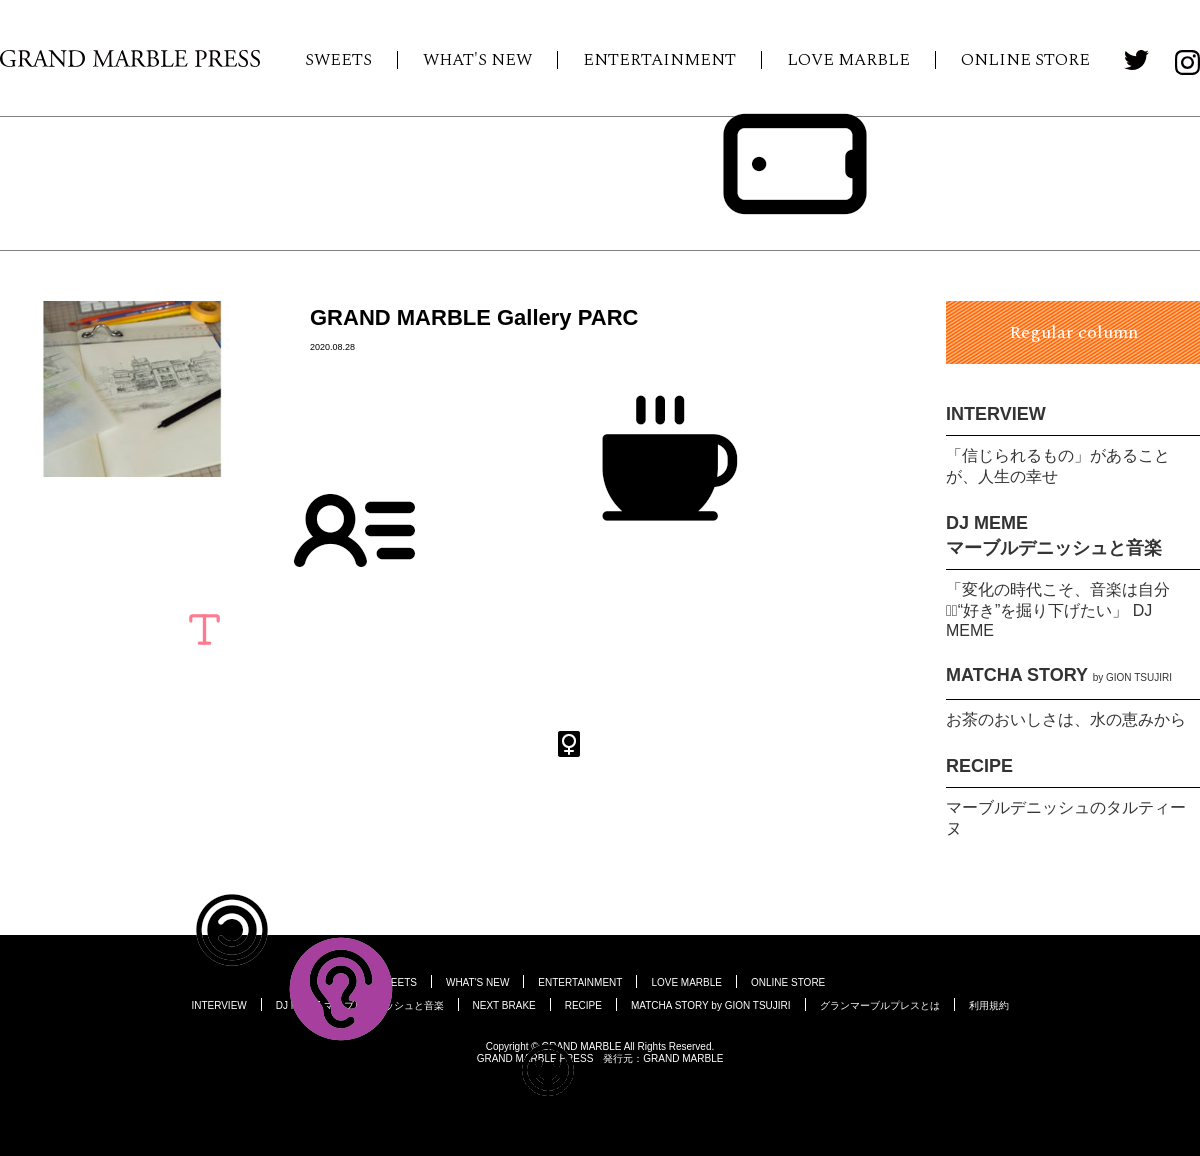 This screenshot has height=1156, width=1200. I want to click on indicates female gender option, so click(569, 744).